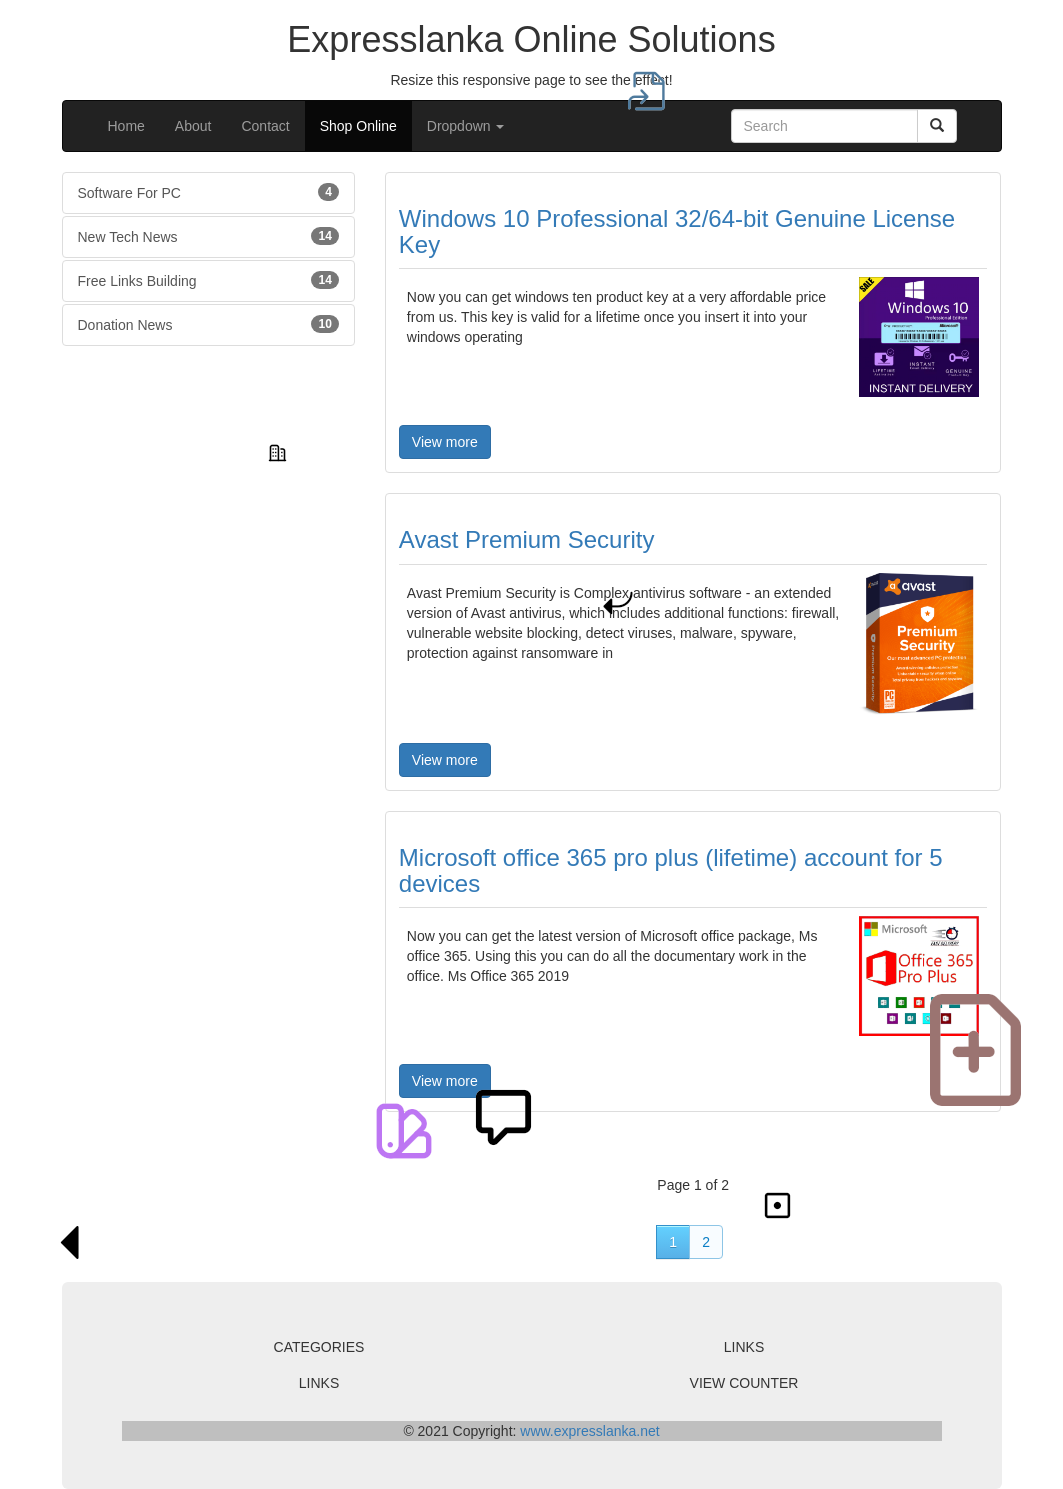  What do you see at coordinates (69, 1242) in the screenshot?
I see `navigate back to the previous screen` at bounding box center [69, 1242].